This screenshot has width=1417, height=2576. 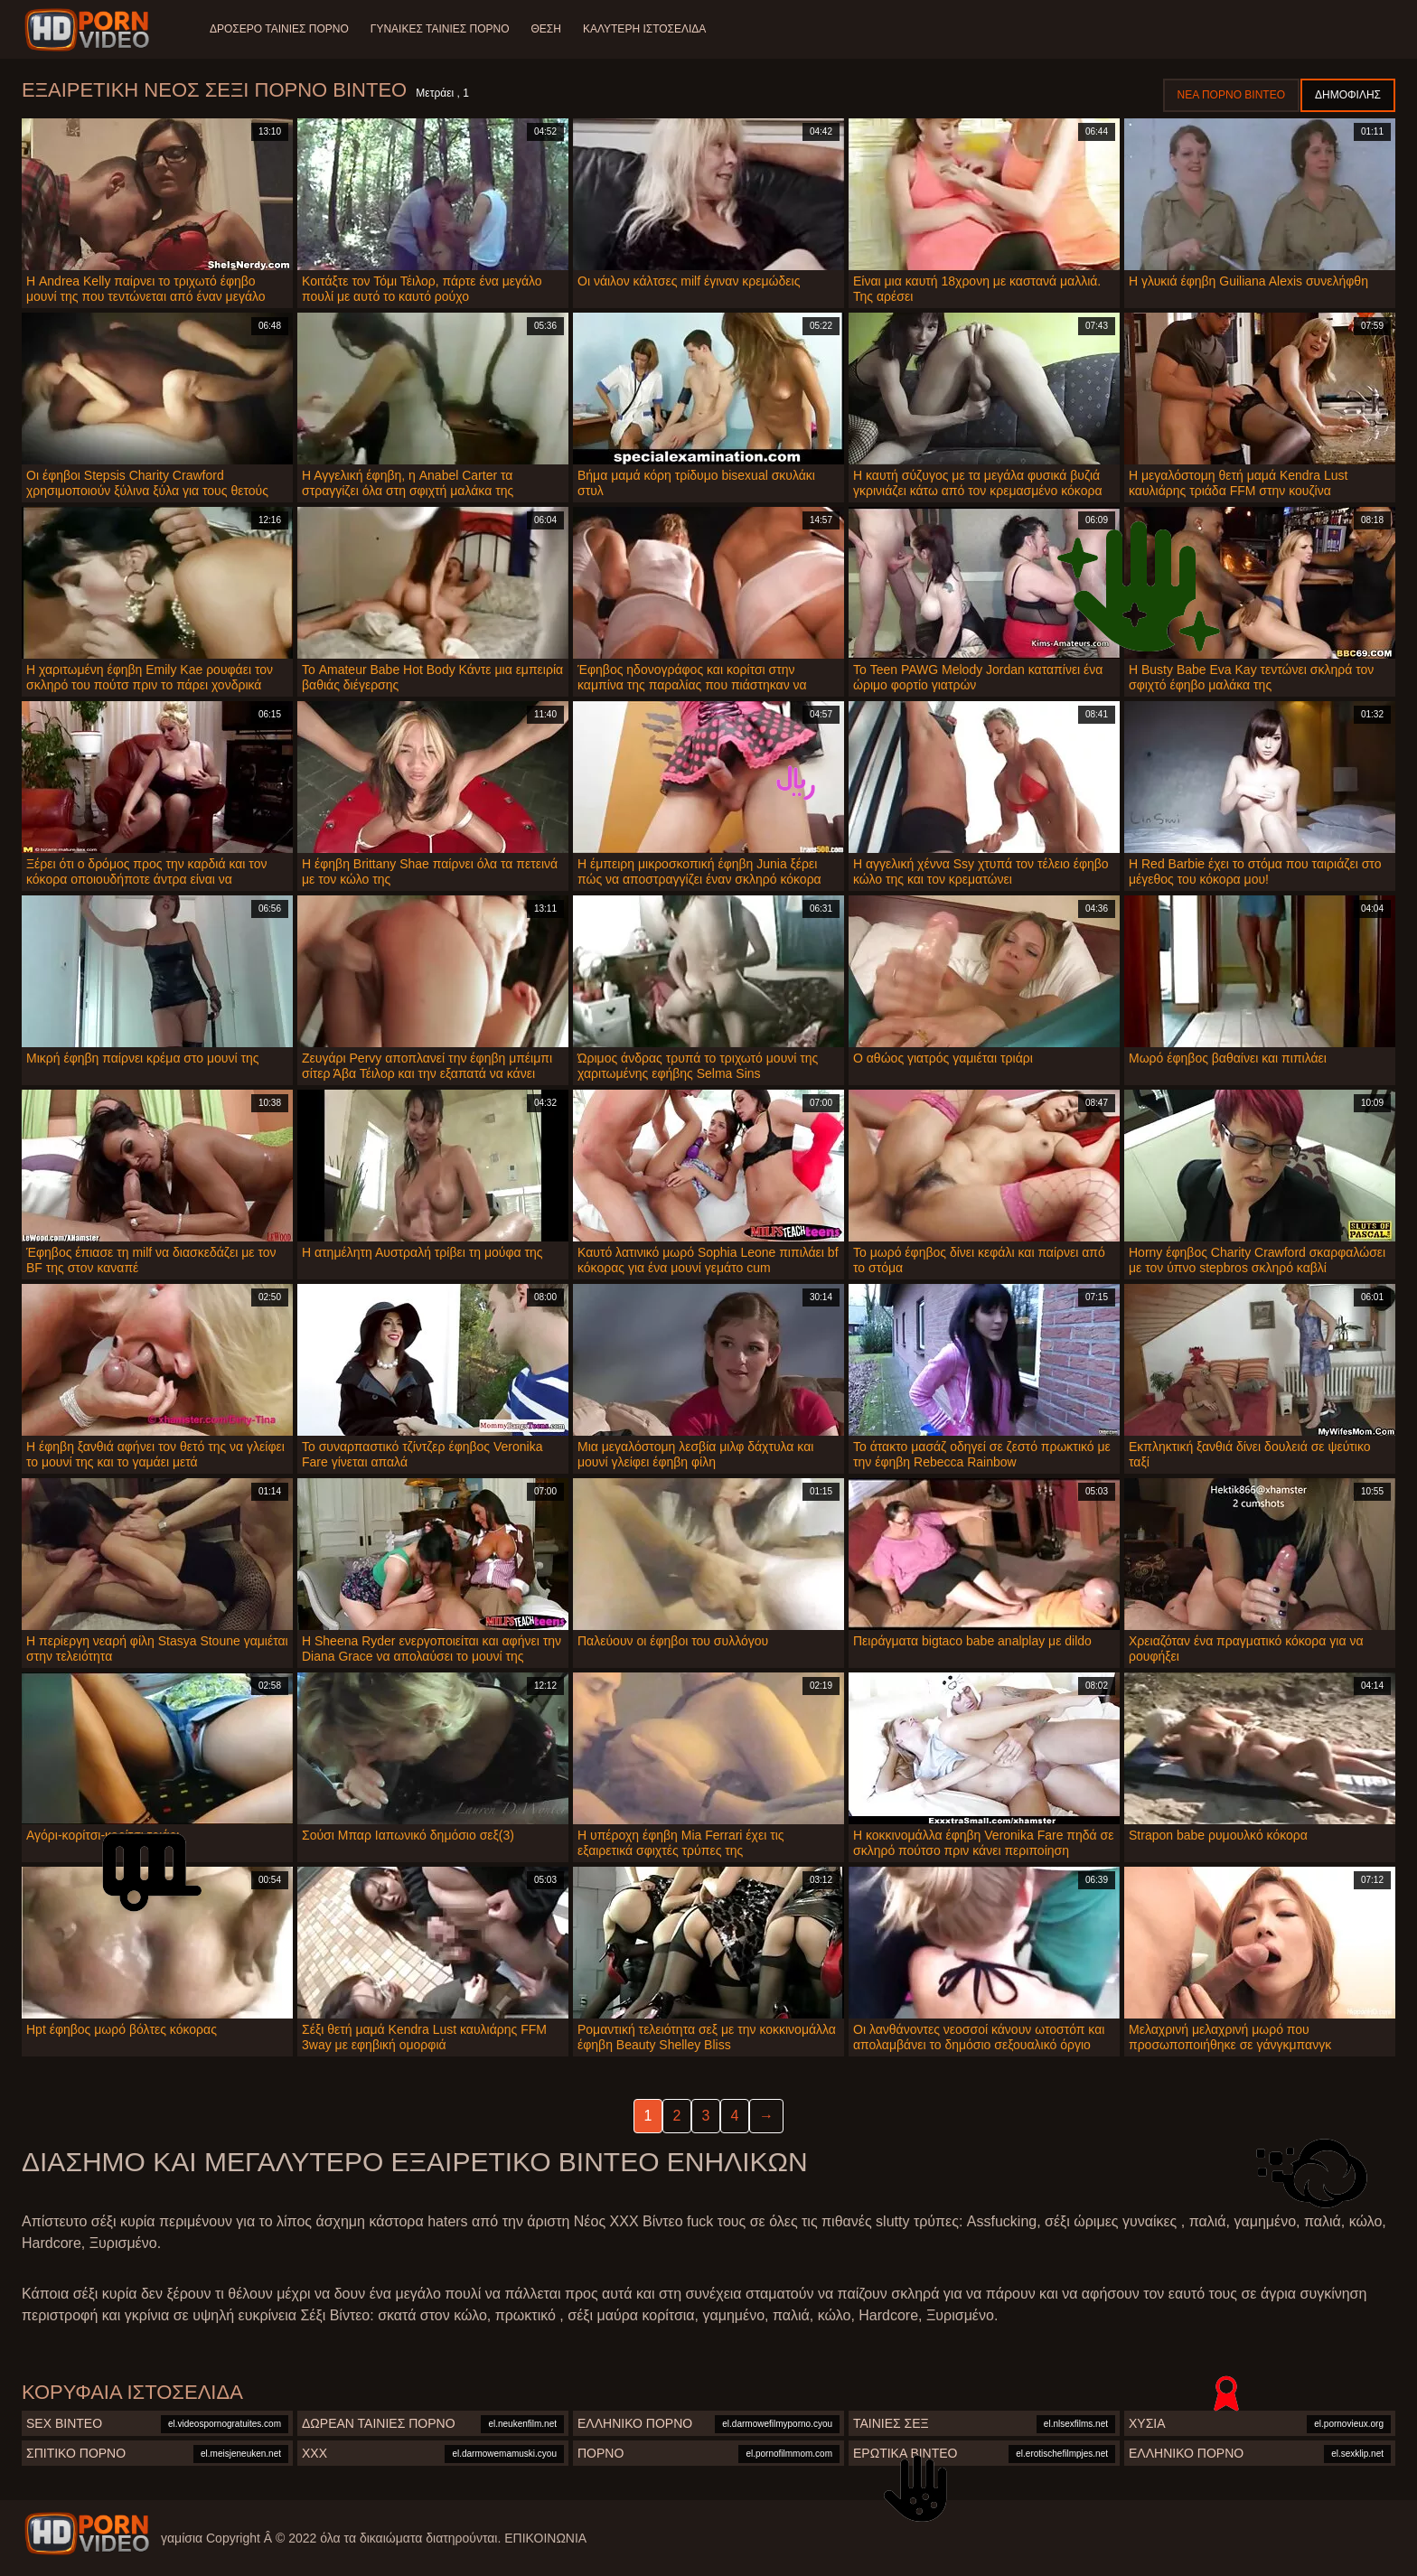 What do you see at coordinates (1311, 2173) in the screenshot?
I see `cloudversify logo` at bounding box center [1311, 2173].